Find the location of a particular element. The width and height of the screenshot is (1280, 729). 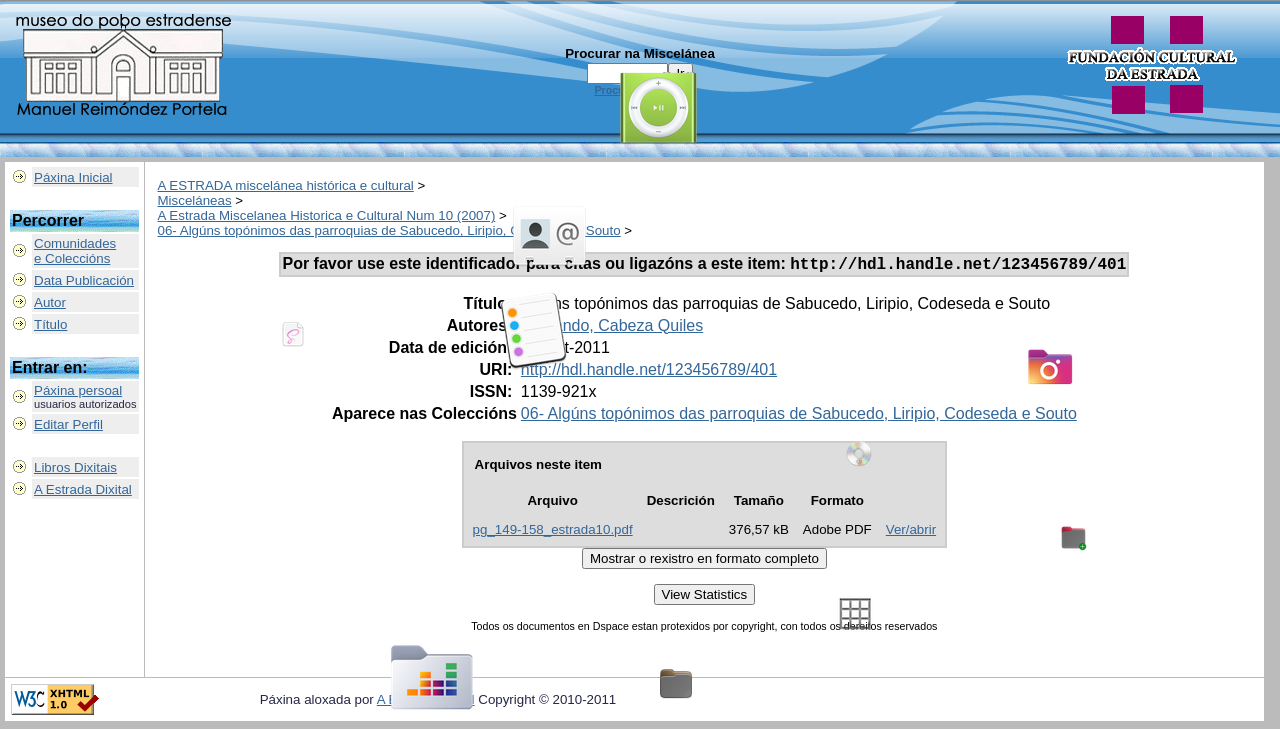

access CD-RW disc drive is located at coordinates (859, 454).